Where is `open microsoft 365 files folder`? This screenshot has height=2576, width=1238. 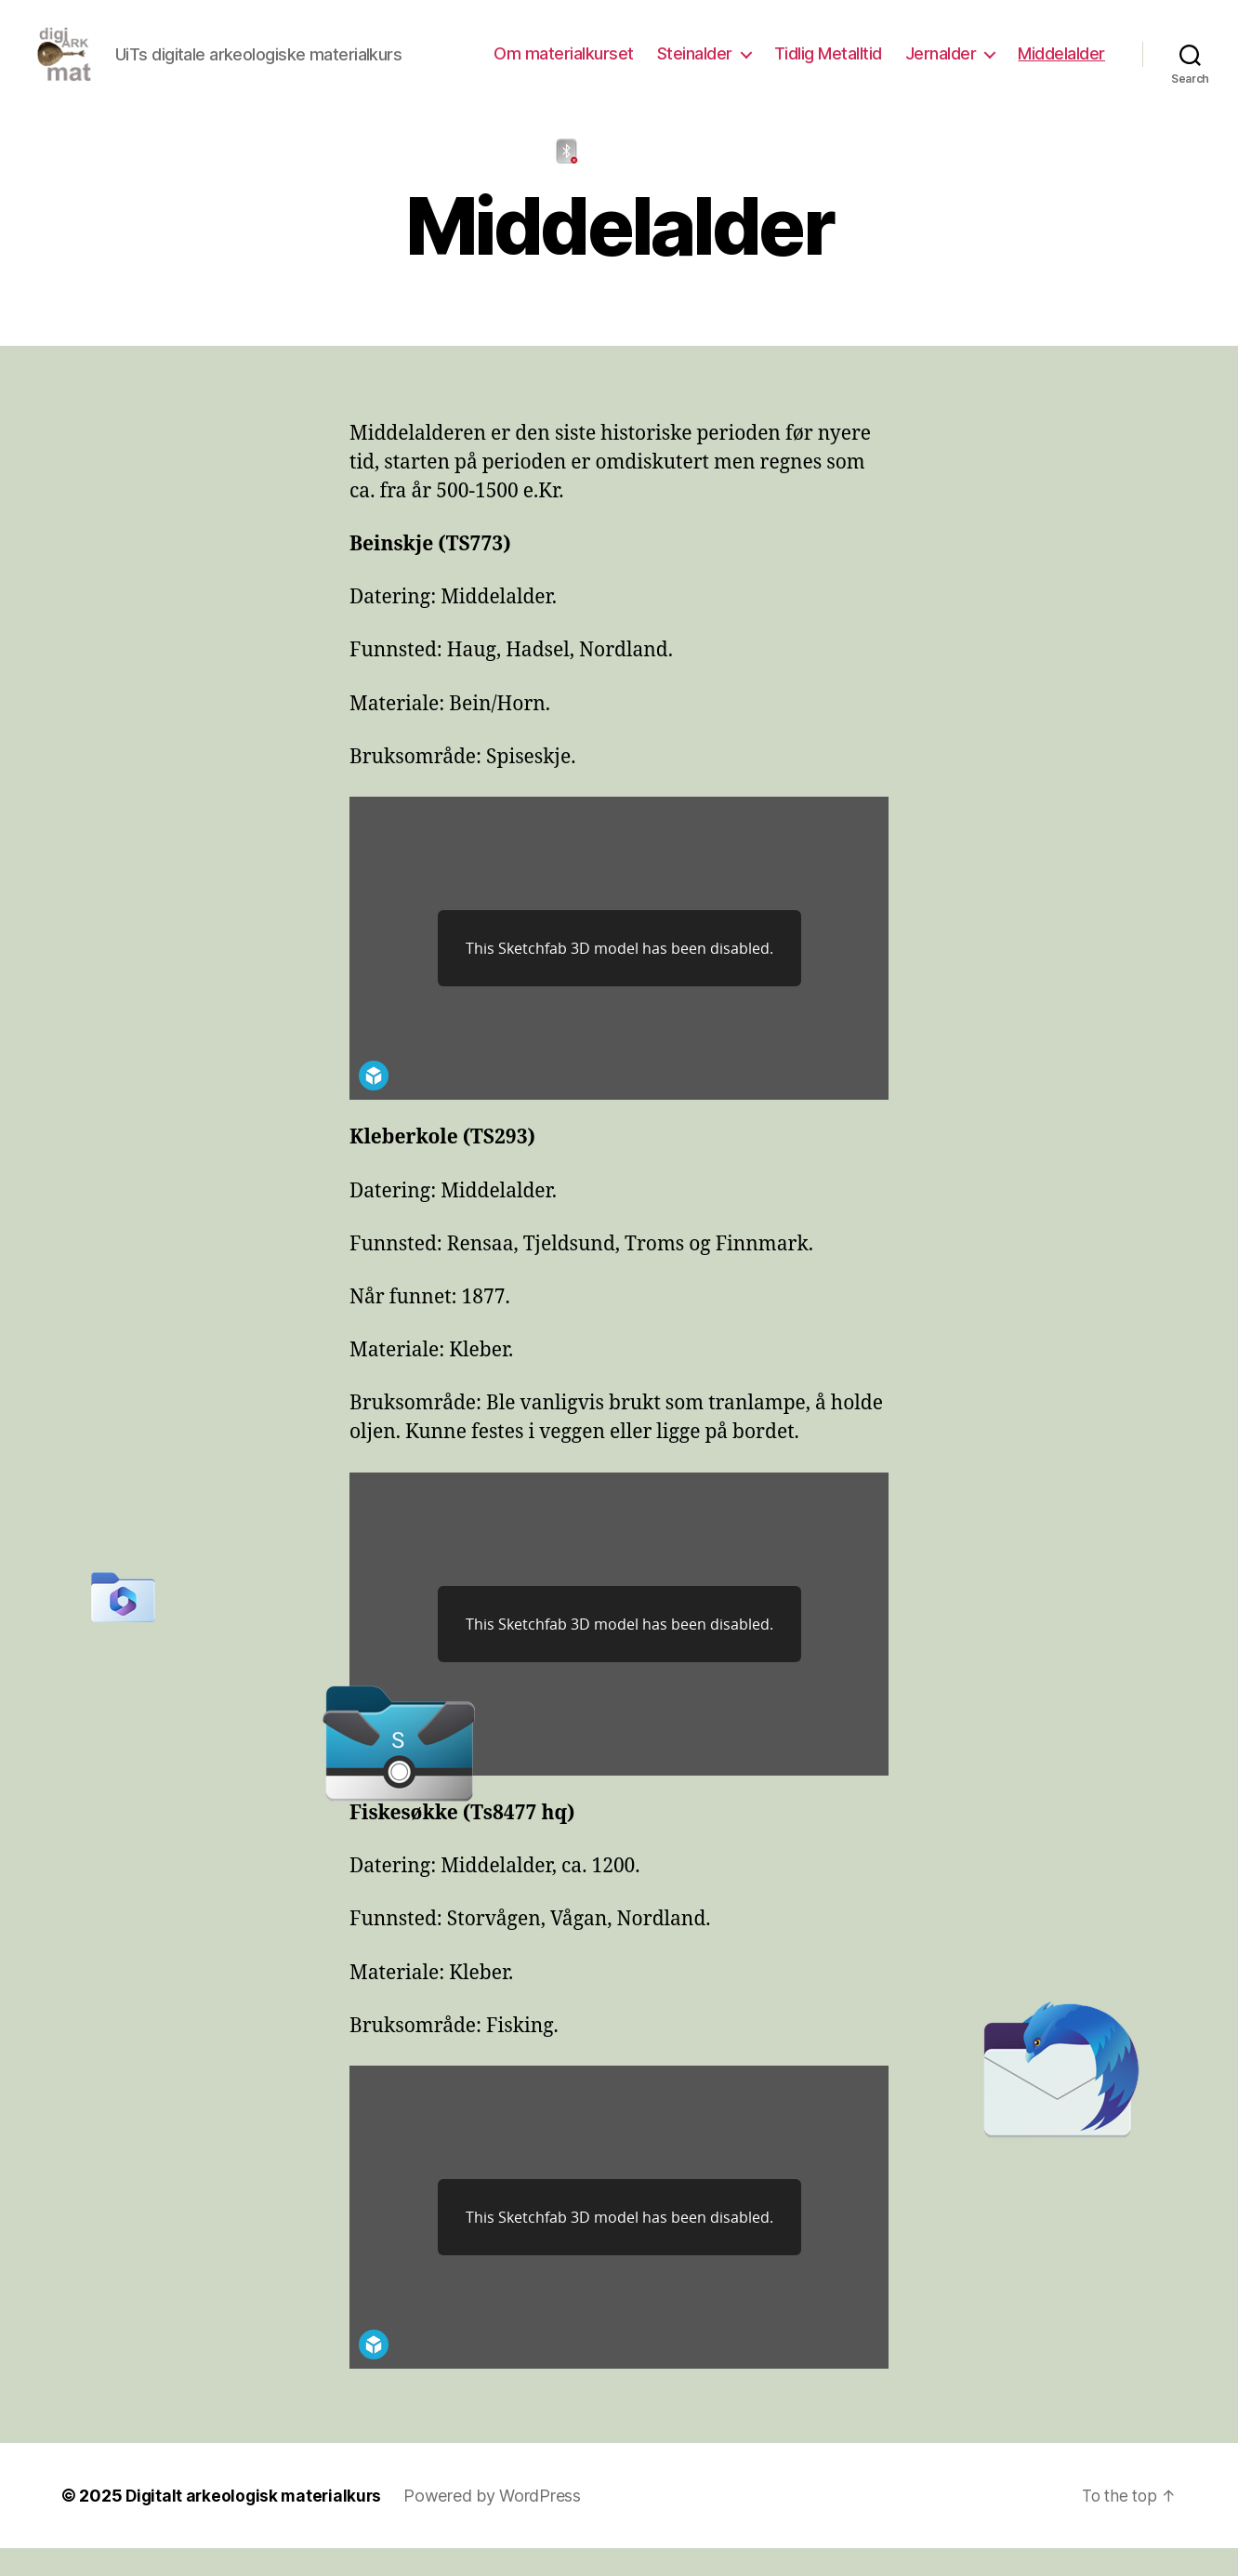 open microsoft 365 files folder is located at coordinates (123, 1599).